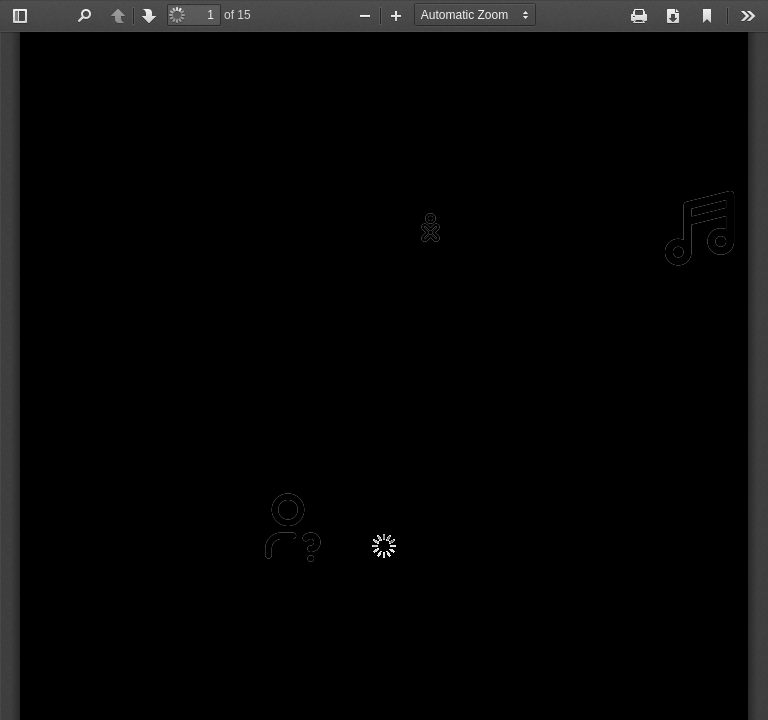 Image resolution: width=768 pixels, height=720 pixels. Describe the element at coordinates (703, 229) in the screenshot. I see `access music library or audio files` at that location.